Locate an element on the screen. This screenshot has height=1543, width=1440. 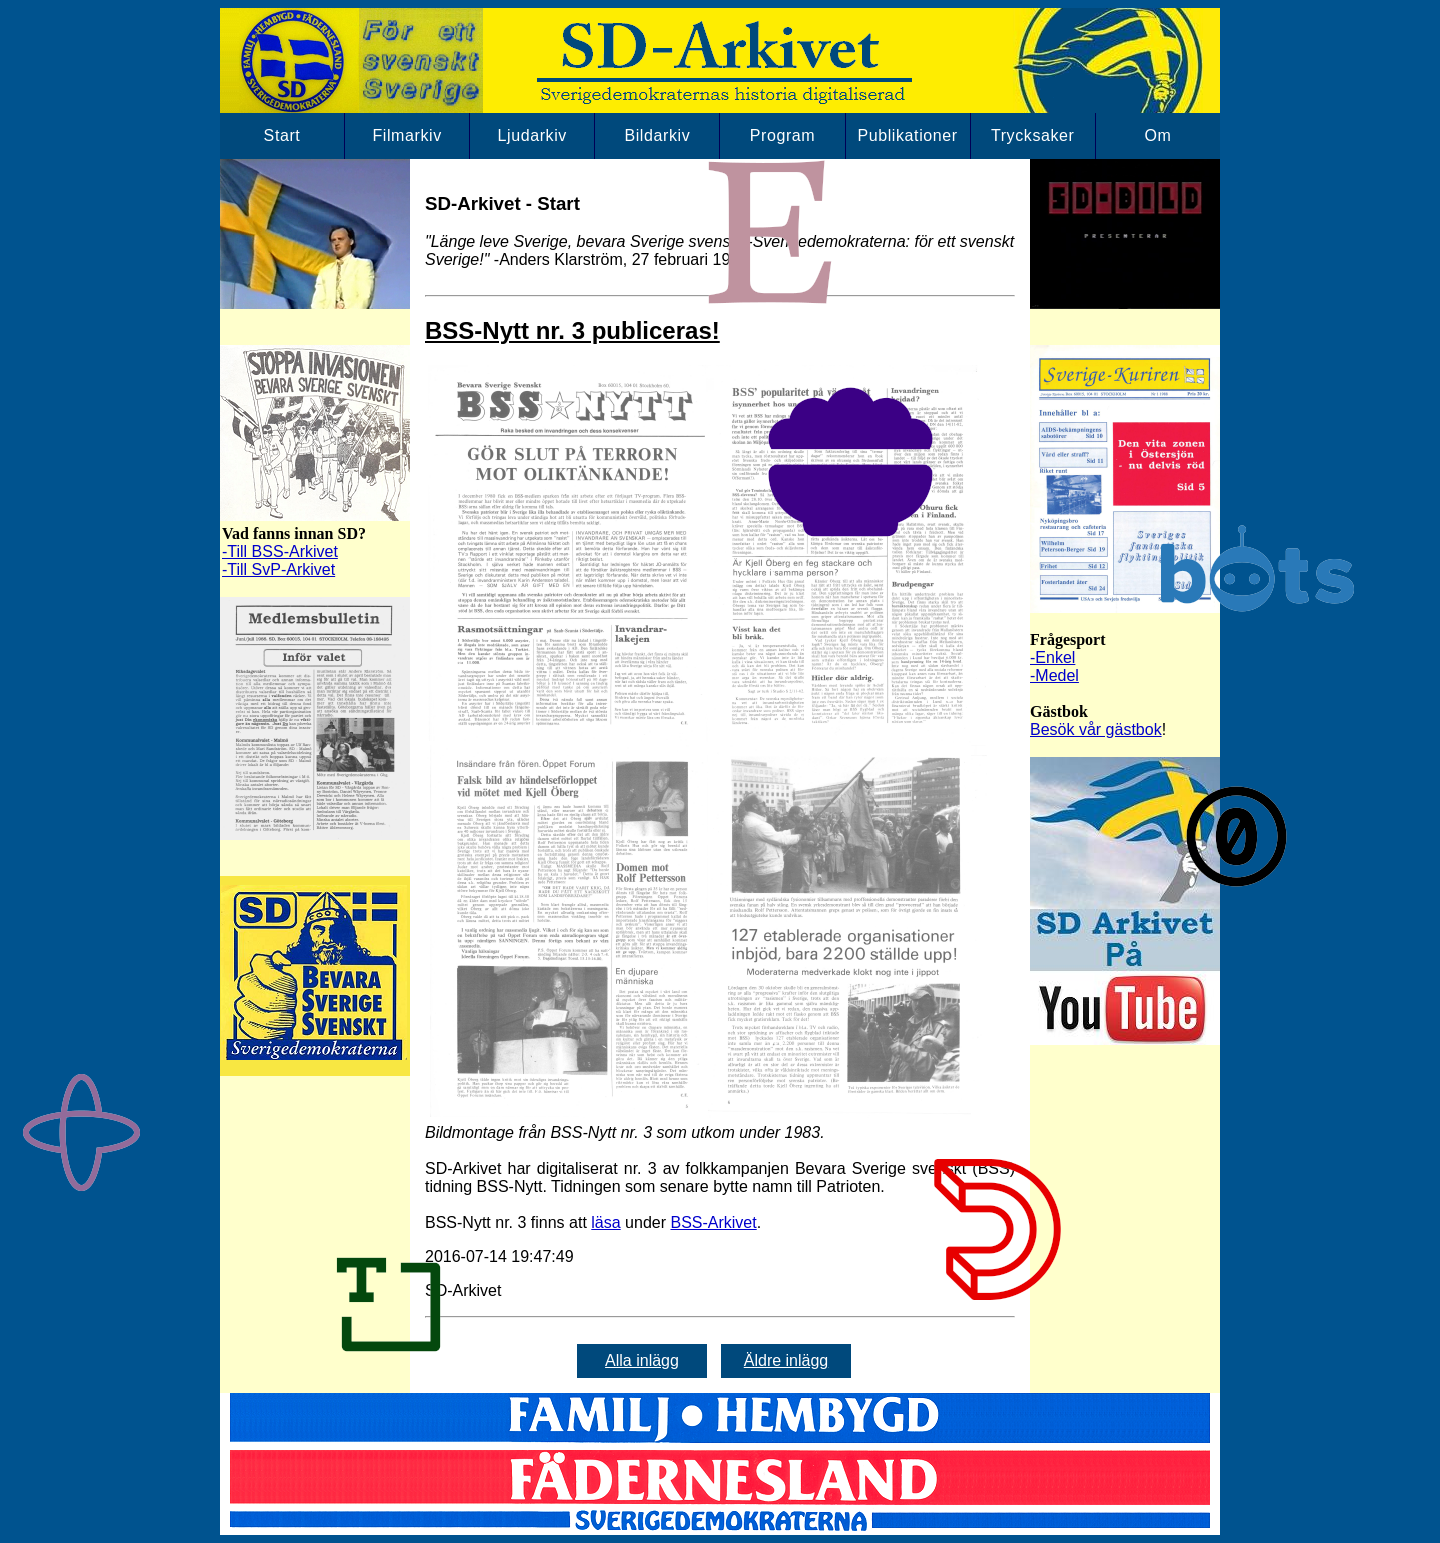
view food or meal options is located at coordinates (850, 464).